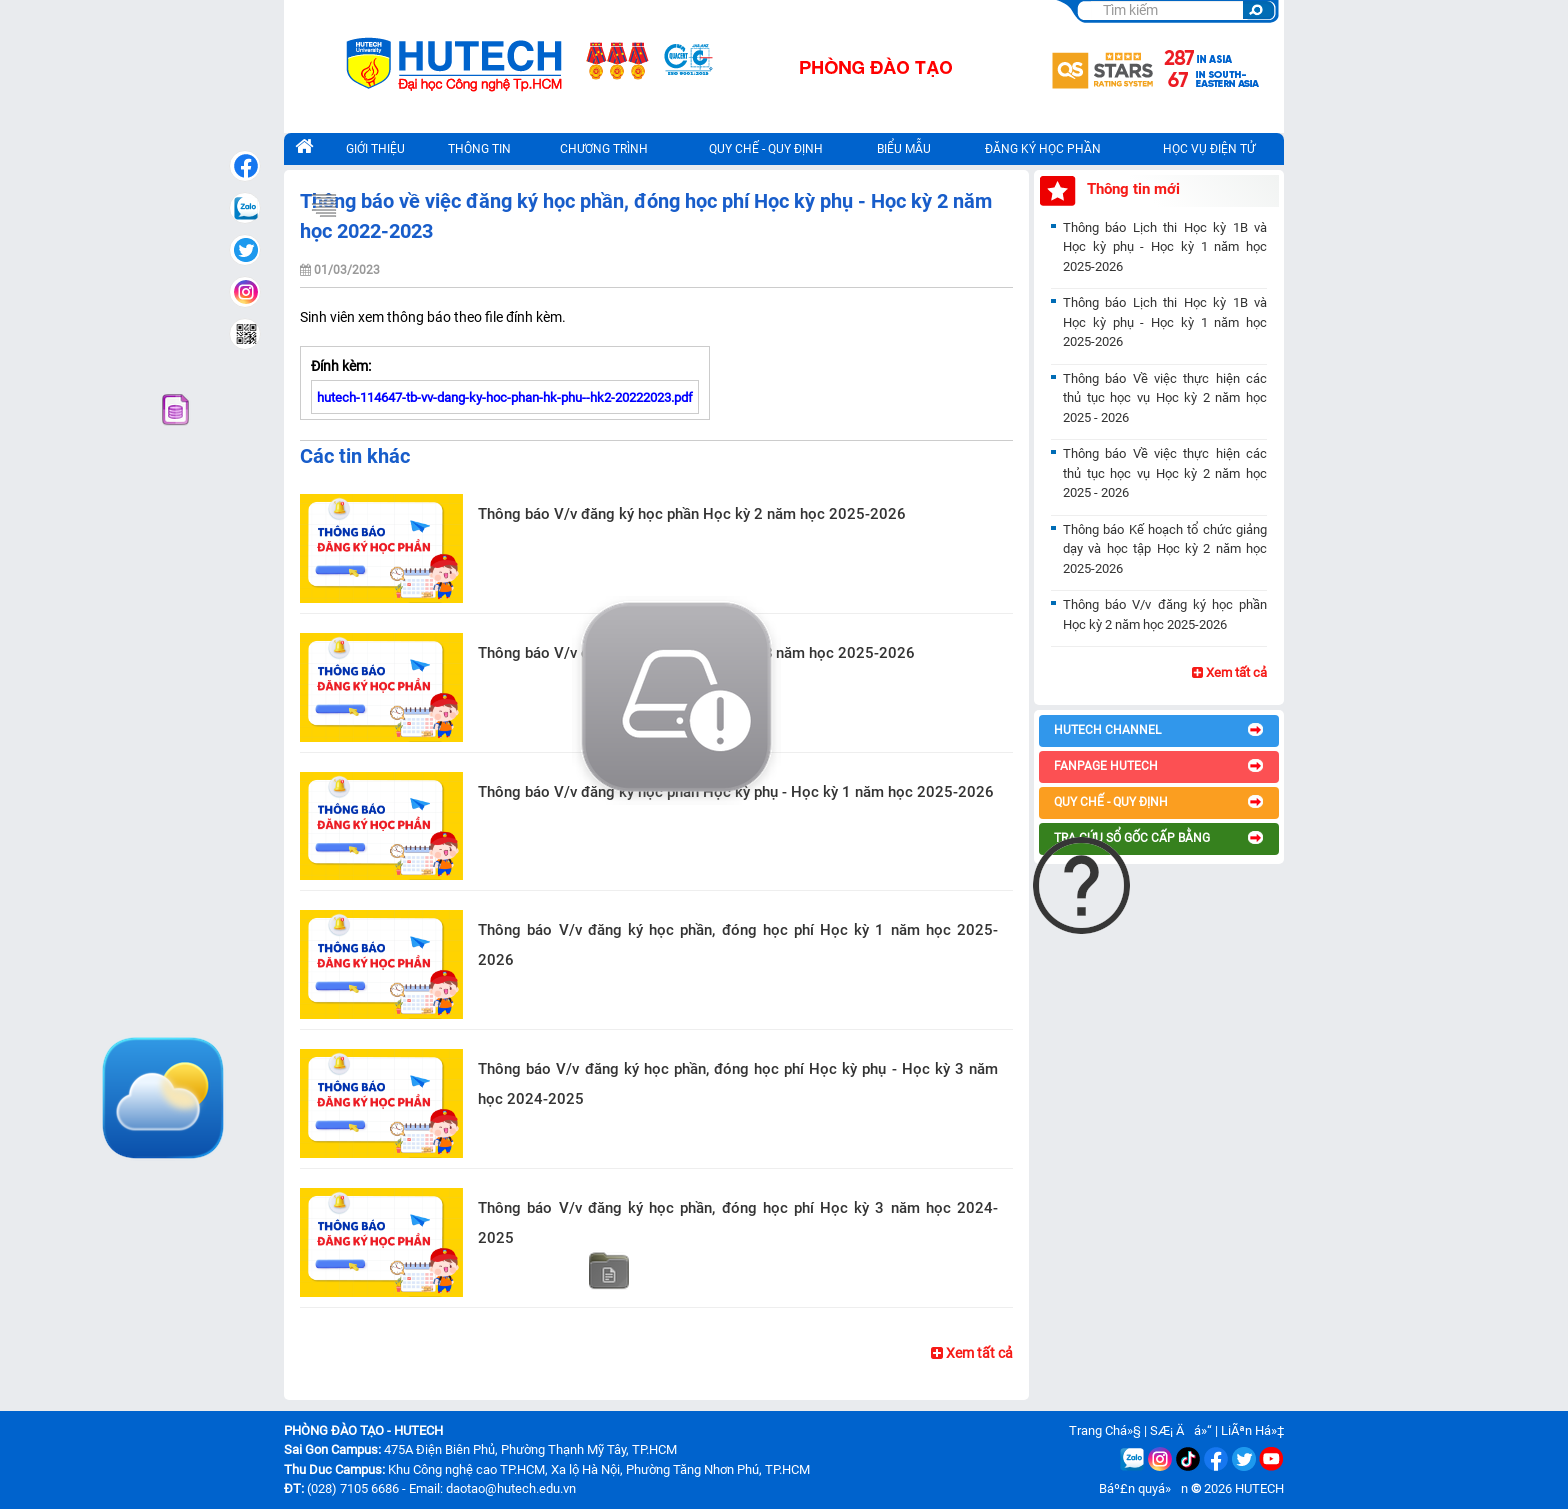 The image size is (1568, 1509). What do you see at coordinates (609, 1270) in the screenshot?
I see `open your documents folder` at bounding box center [609, 1270].